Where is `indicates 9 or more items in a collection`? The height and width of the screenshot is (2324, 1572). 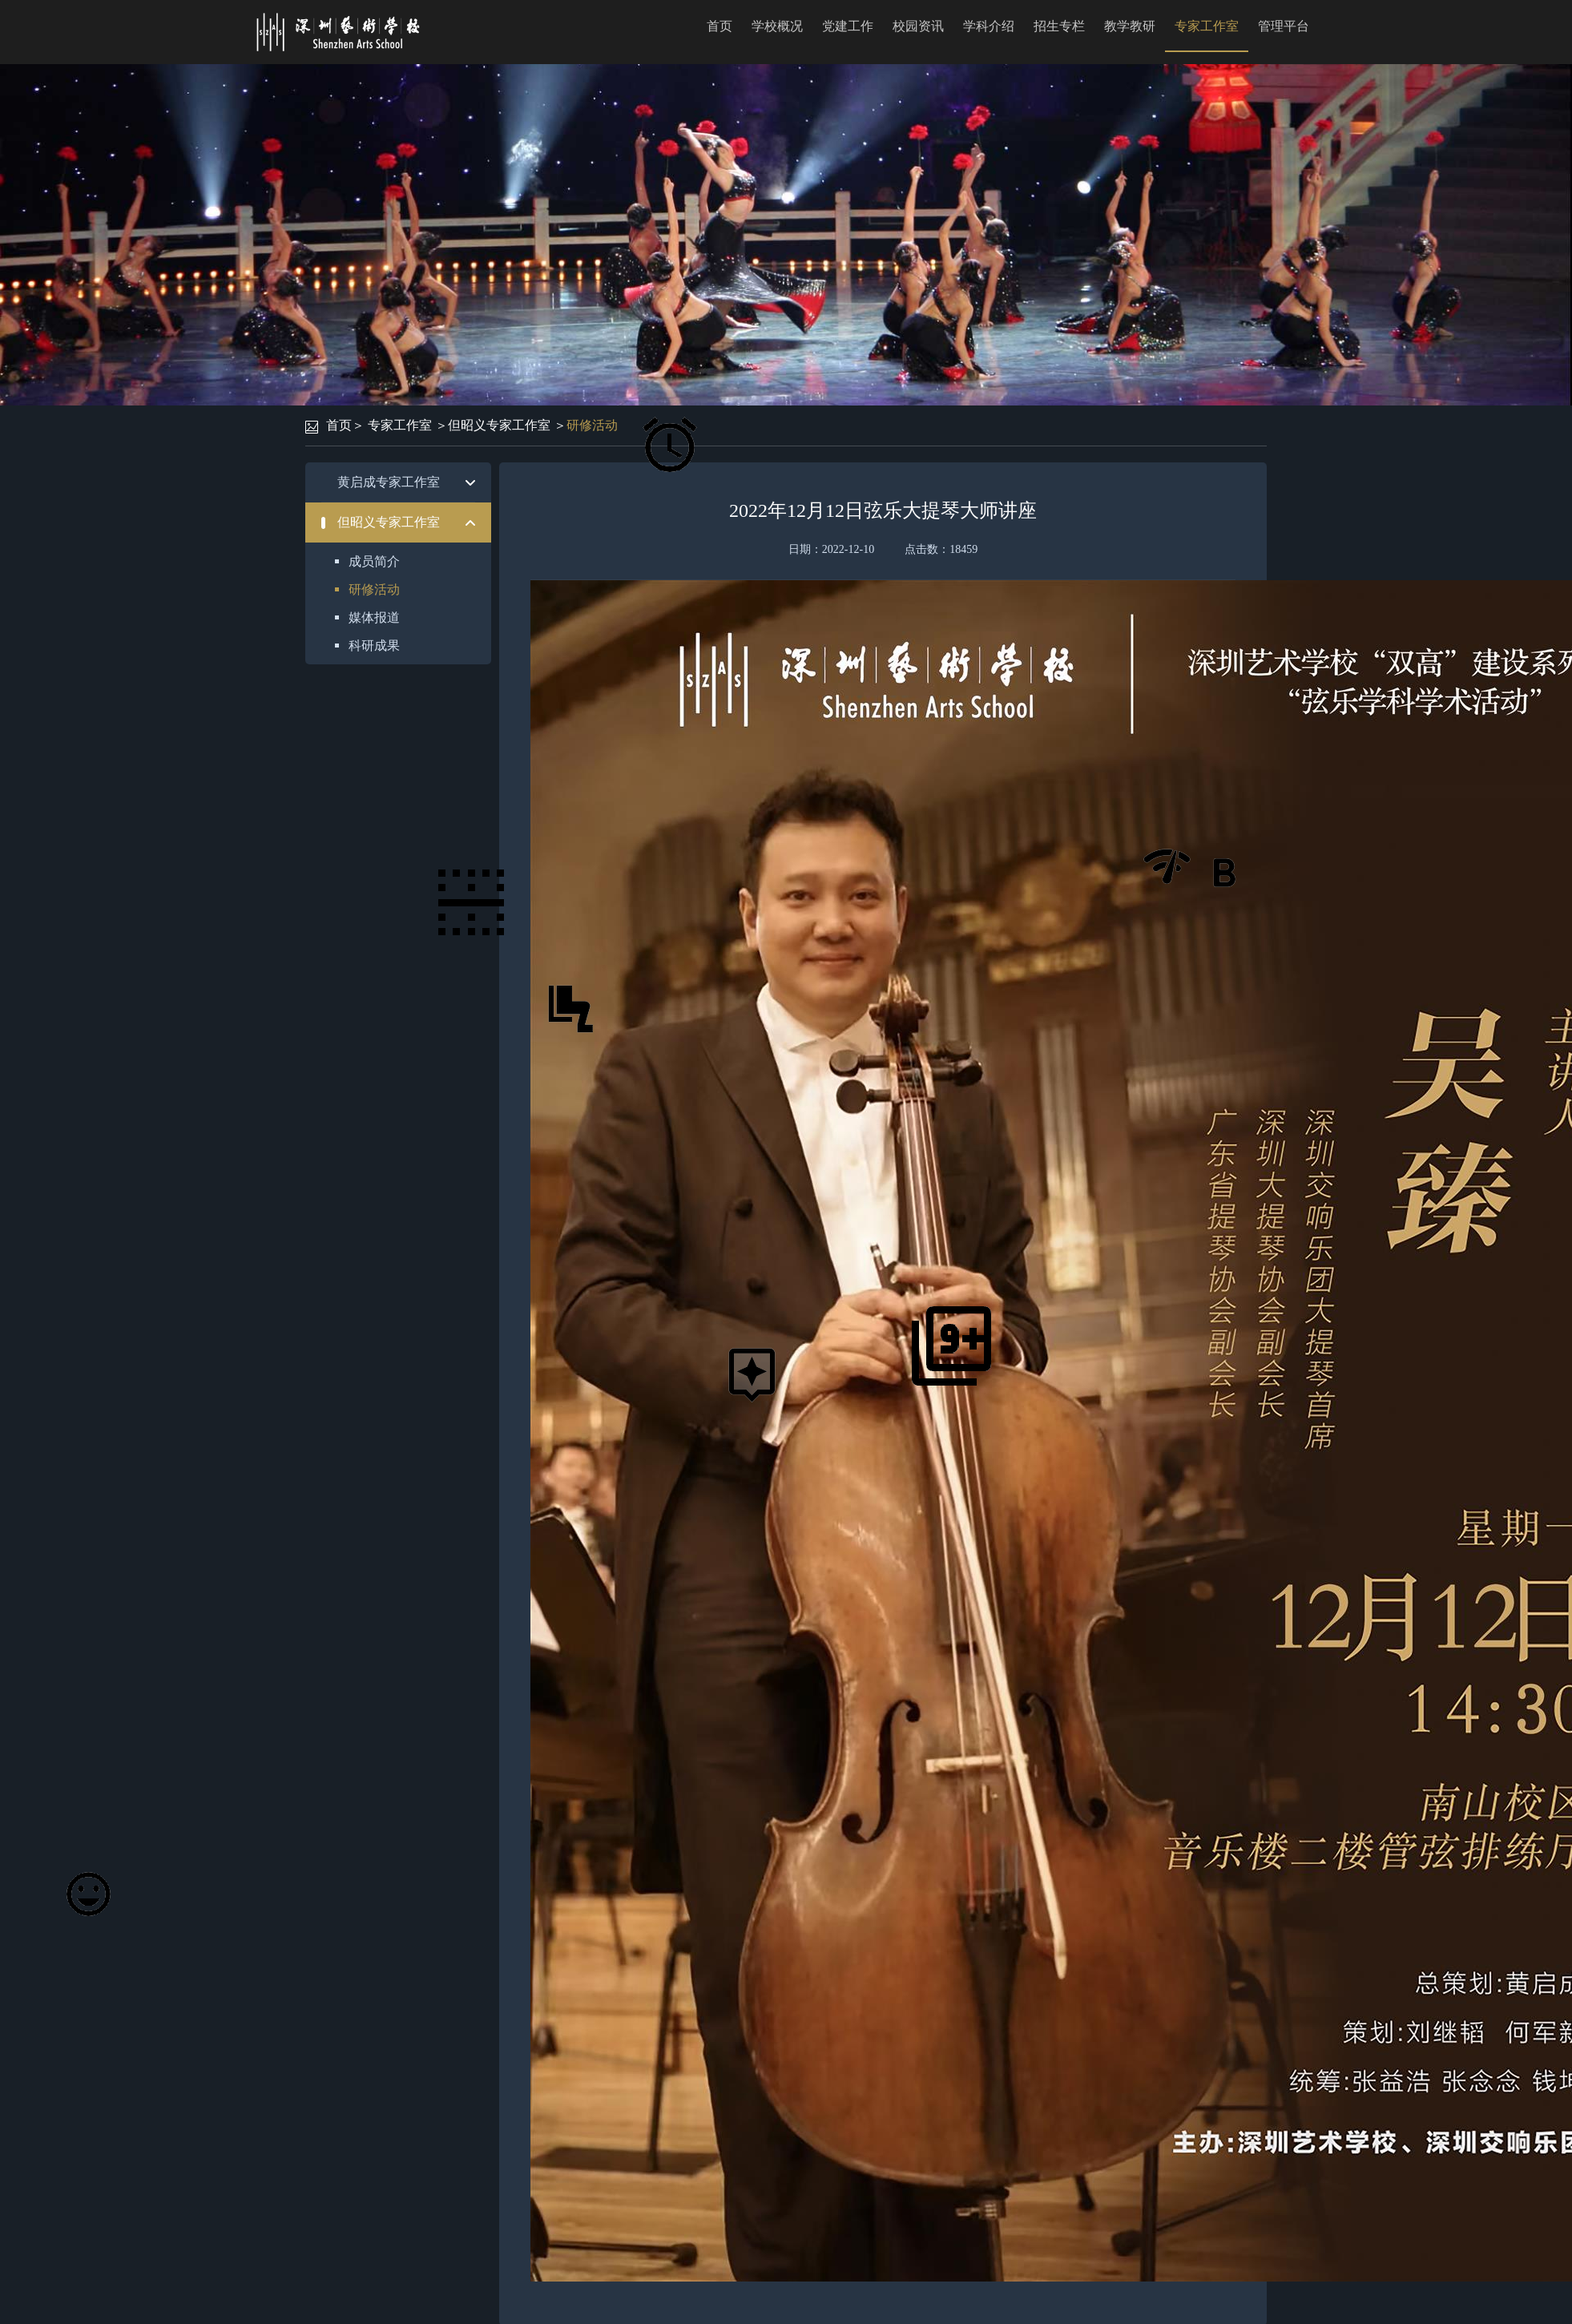
indicates 9 or more items in a collection is located at coordinates (951, 1346).